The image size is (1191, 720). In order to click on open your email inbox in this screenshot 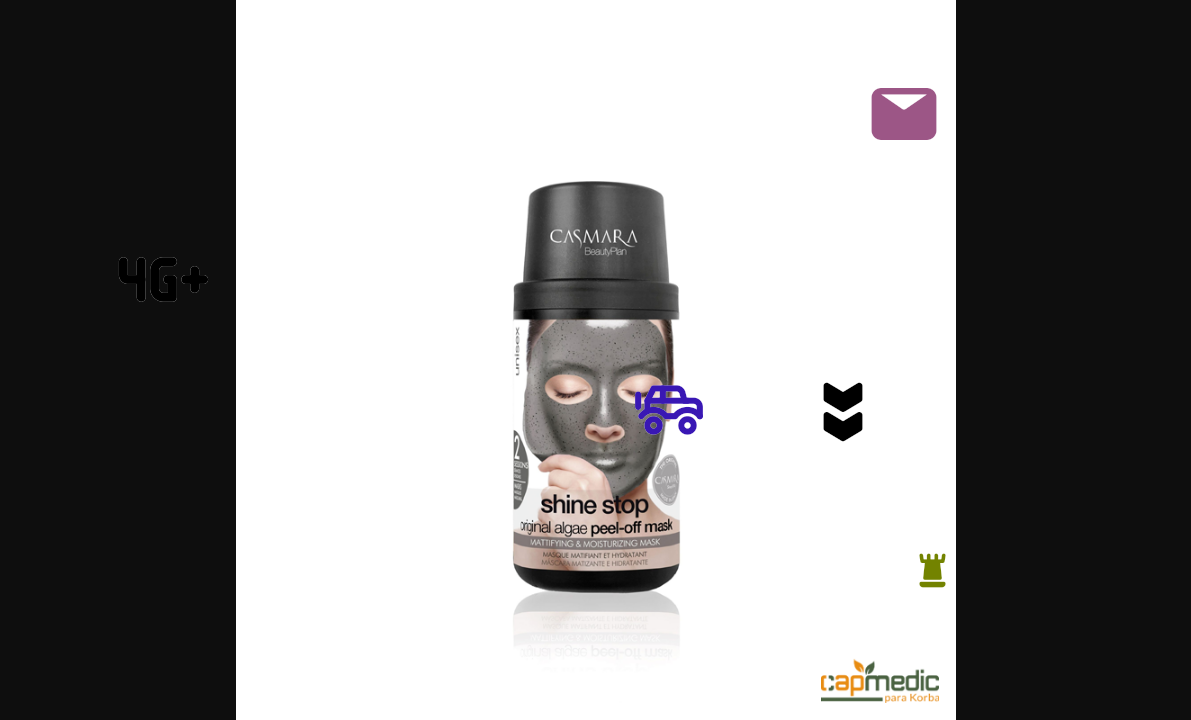, I will do `click(904, 114)`.